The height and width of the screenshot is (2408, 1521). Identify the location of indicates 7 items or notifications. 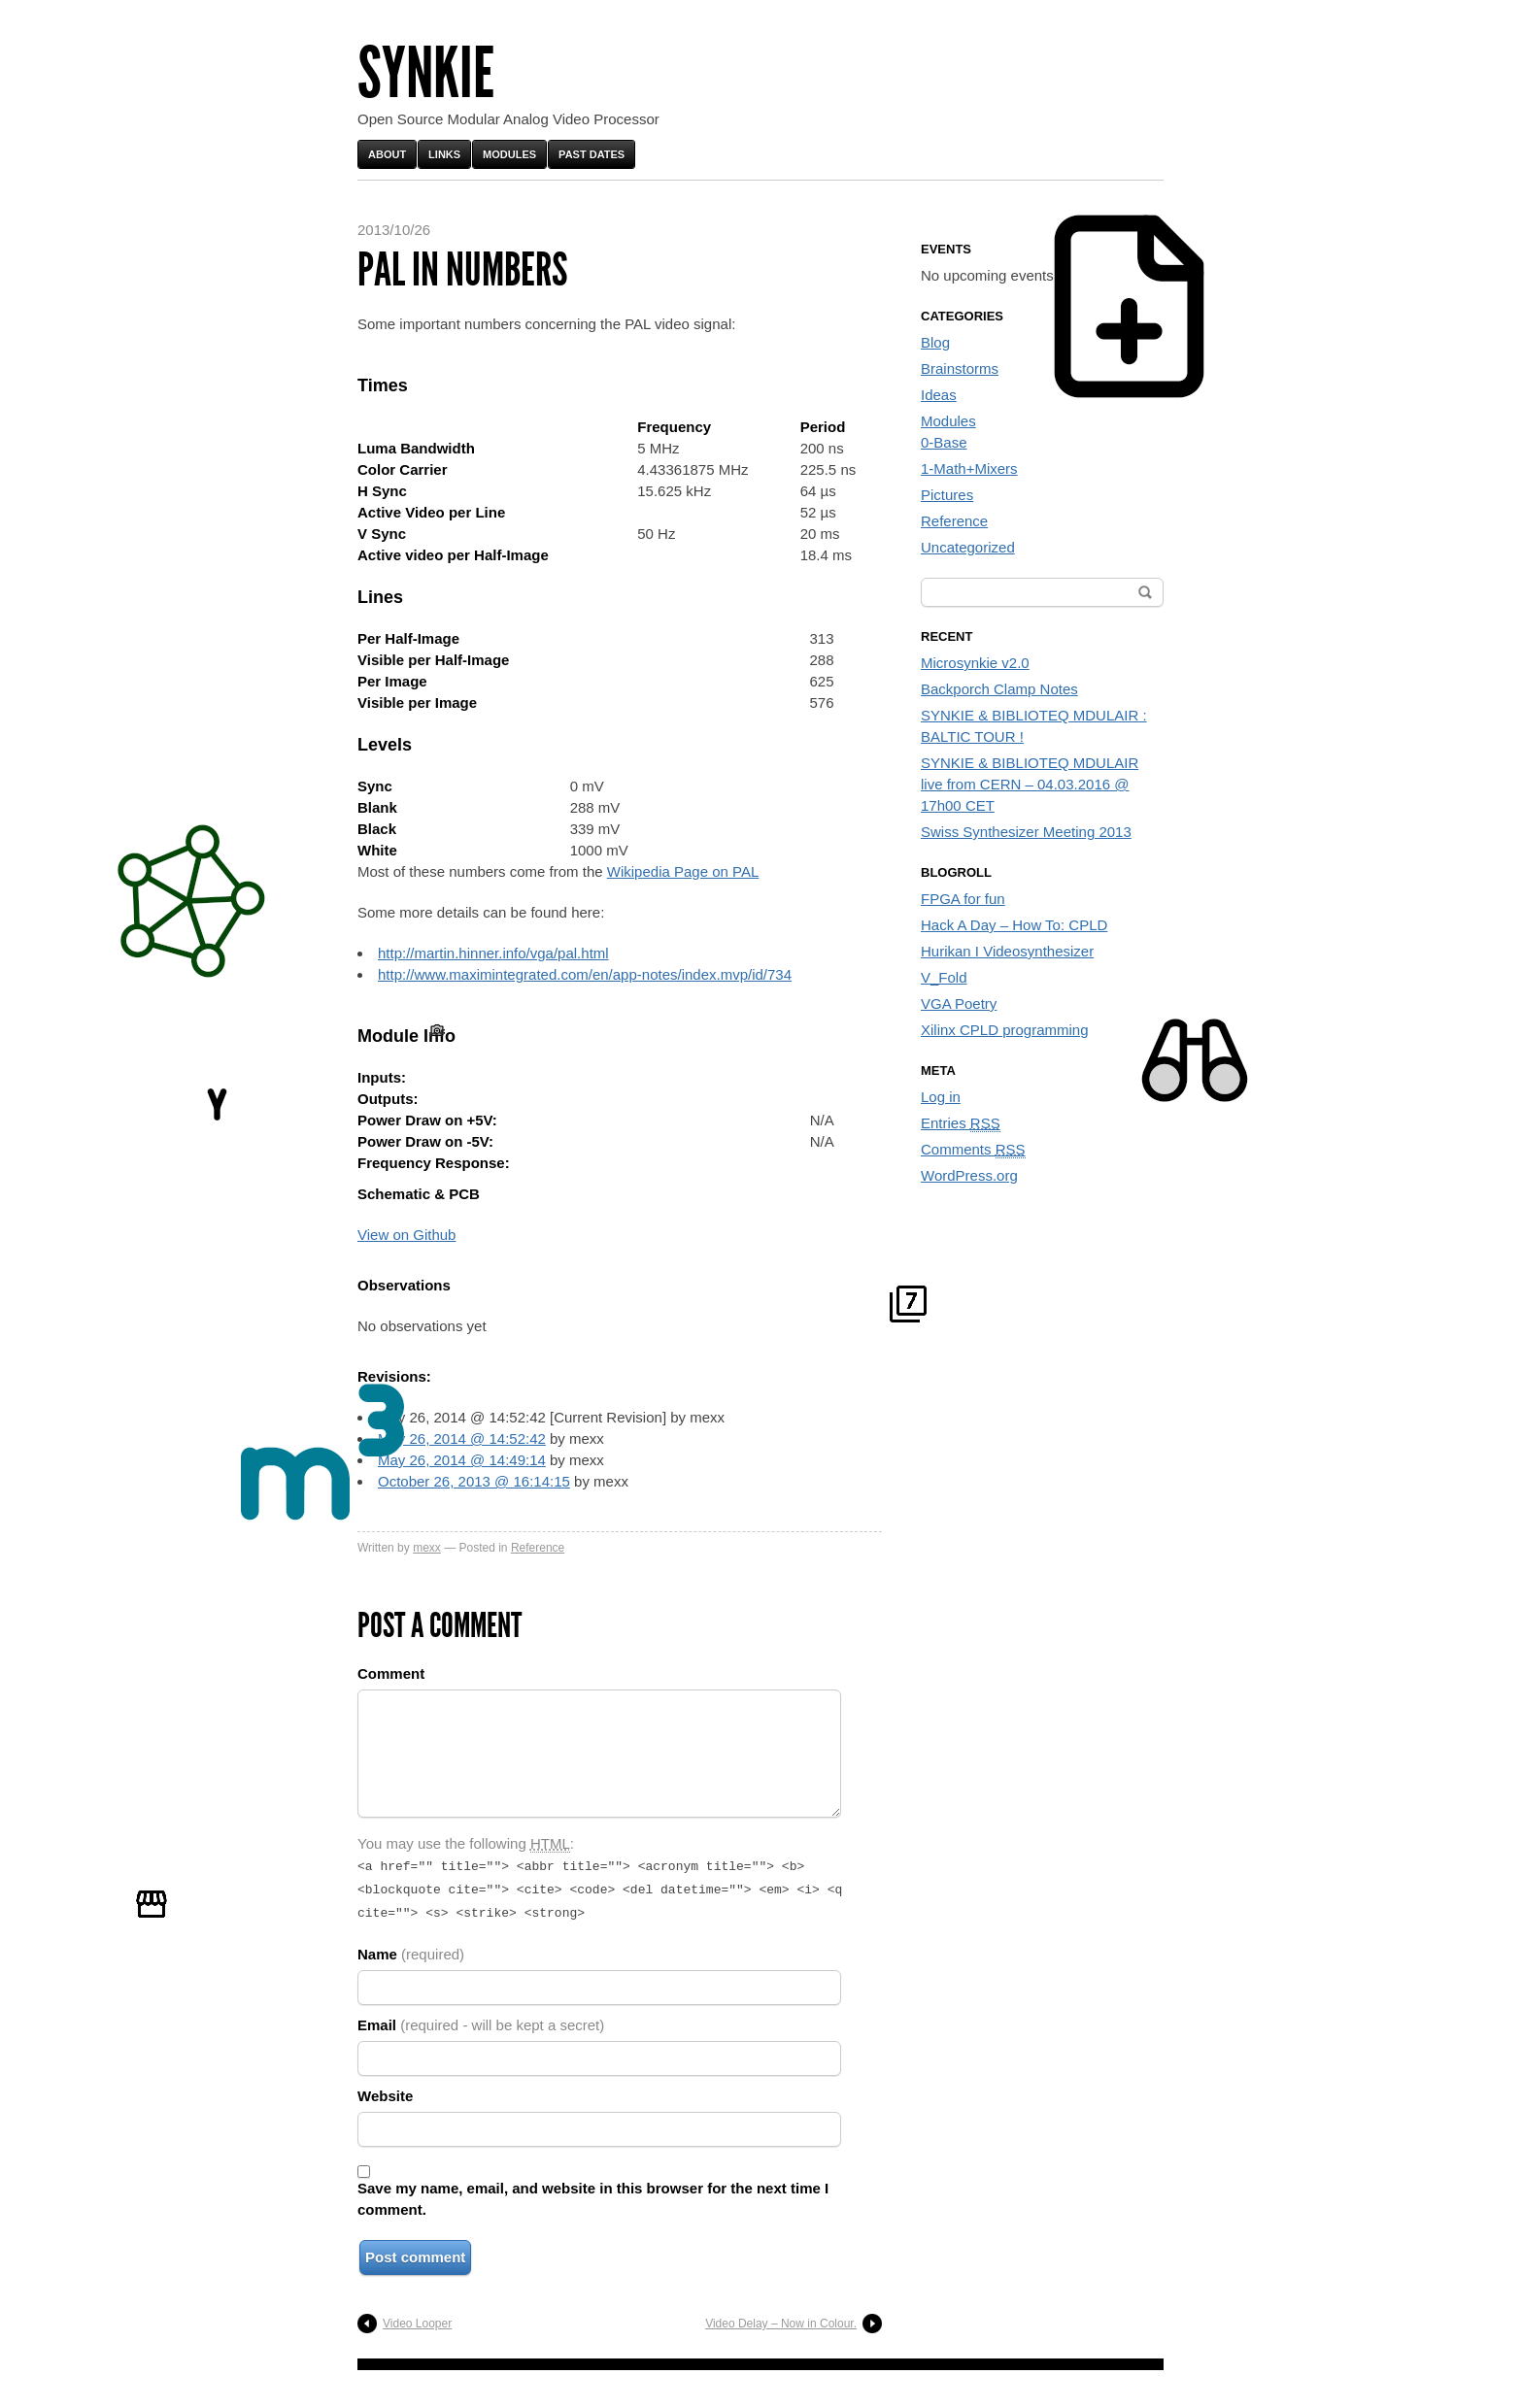
(908, 1304).